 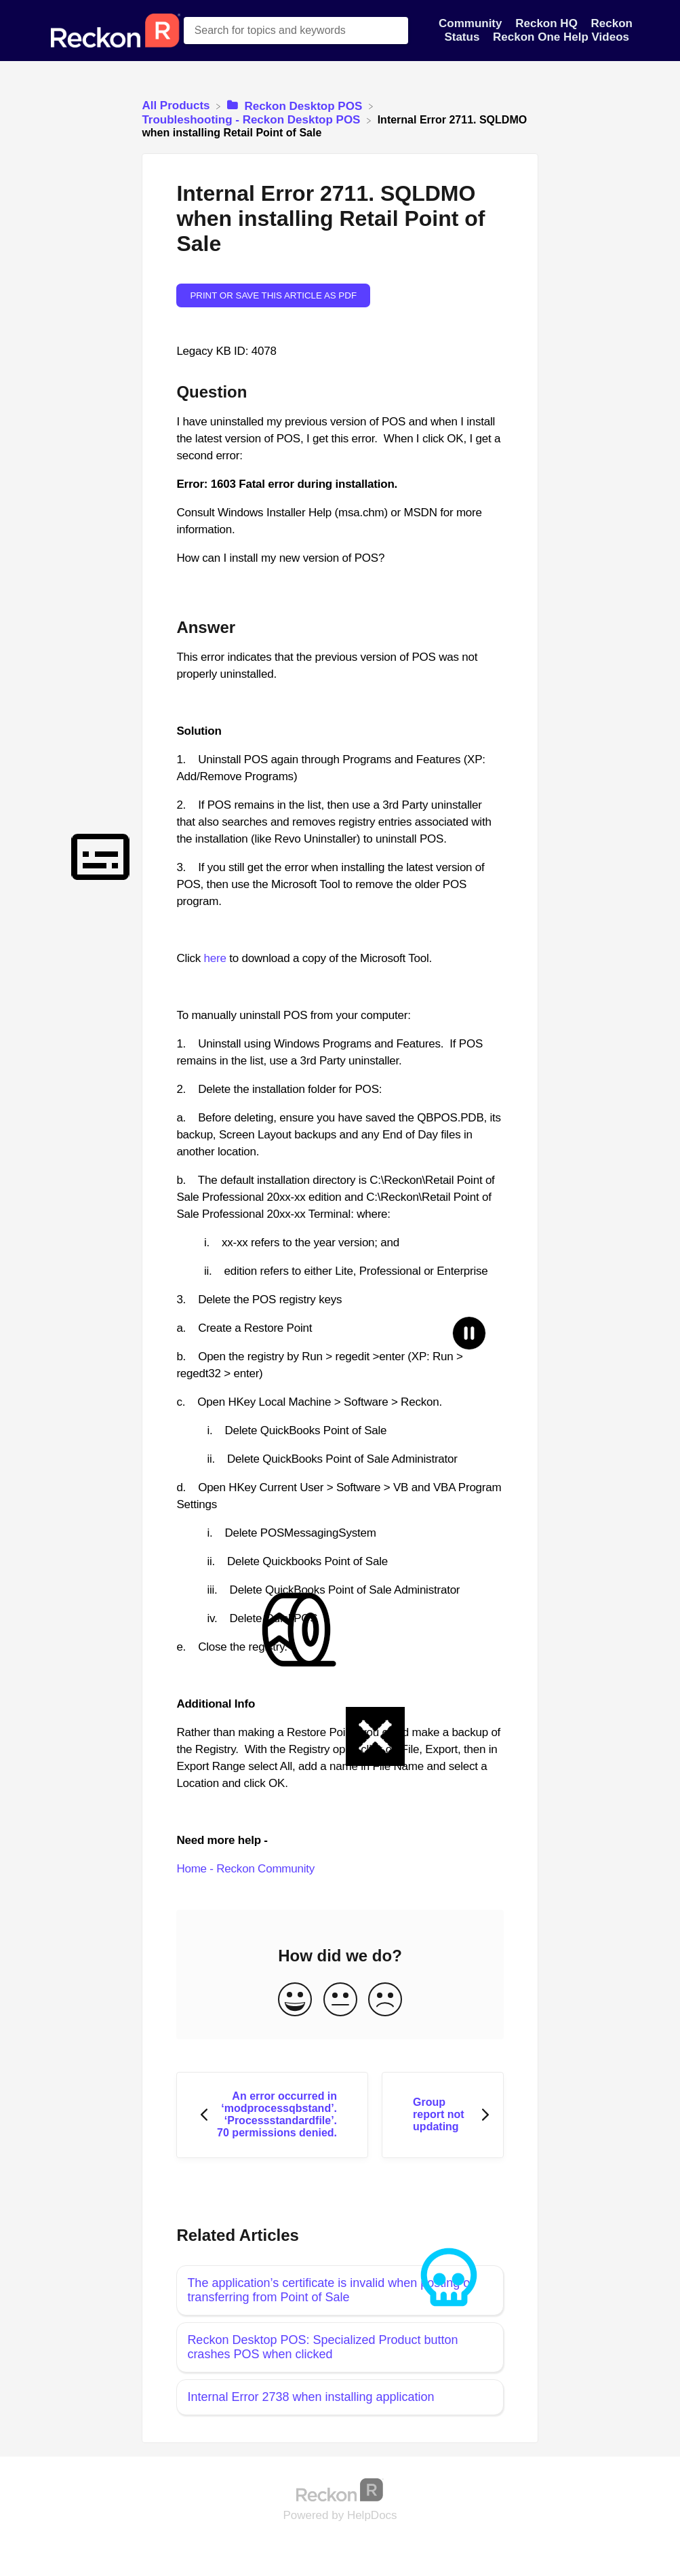 I want to click on view tire pressure or status, so click(x=296, y=1630).